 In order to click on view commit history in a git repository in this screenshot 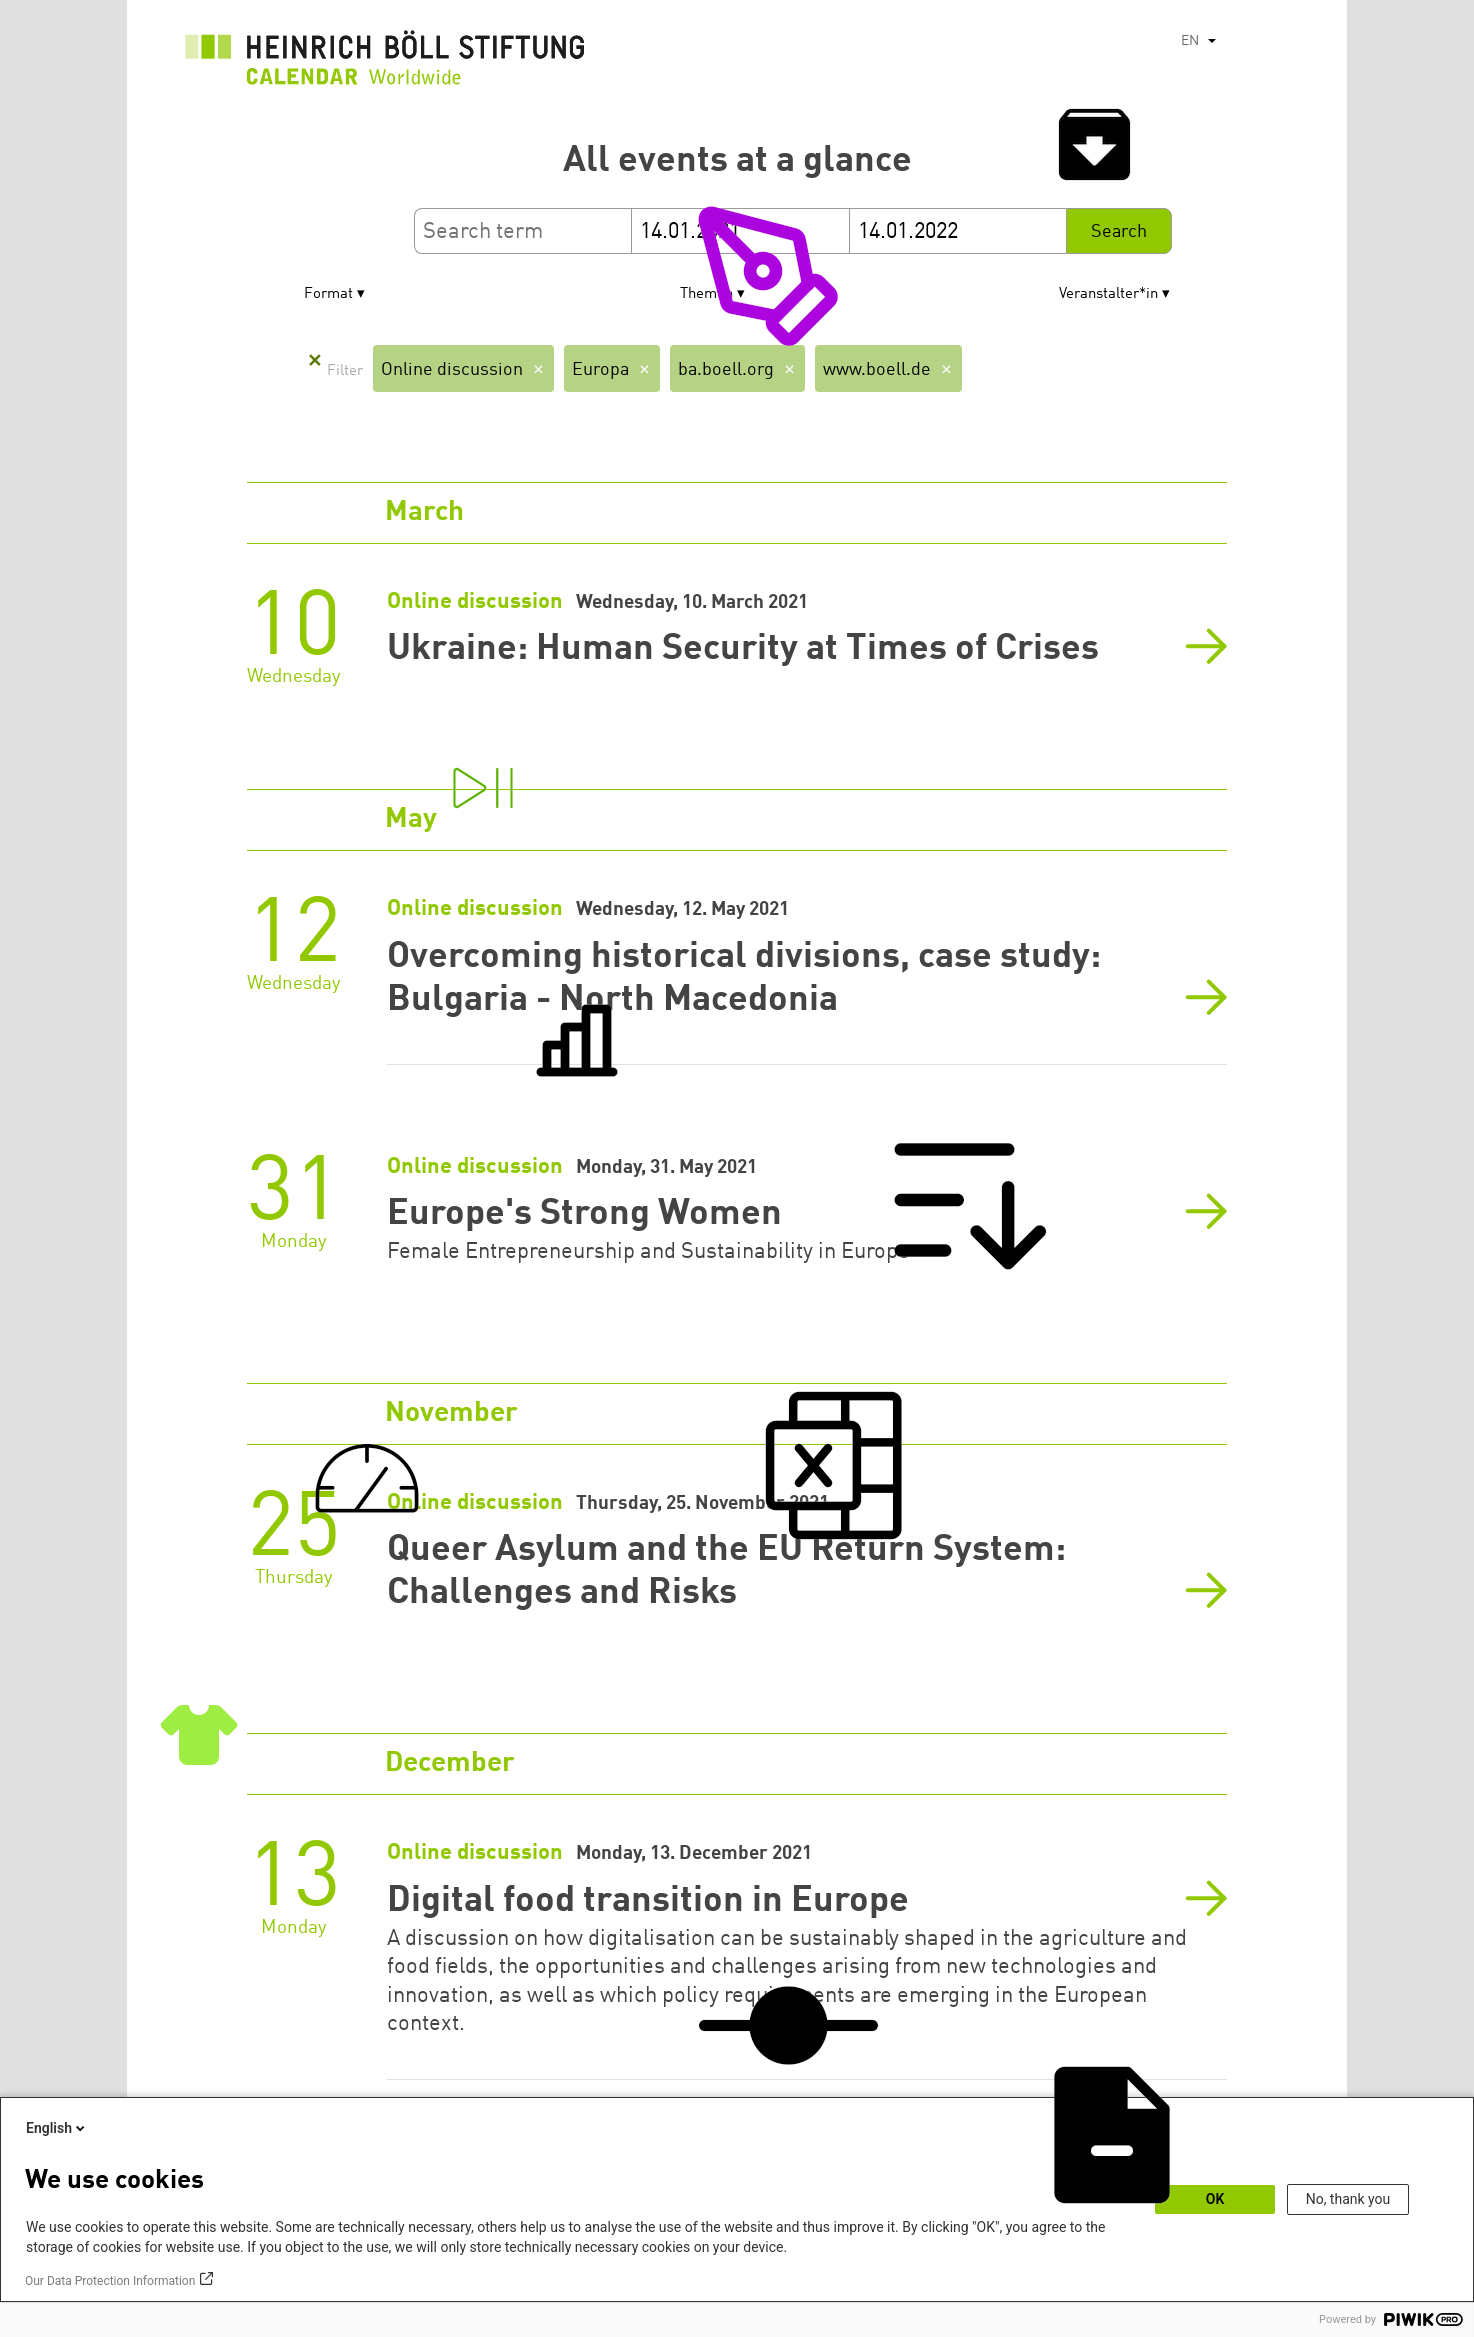, I will do `click(788, 2025)`.